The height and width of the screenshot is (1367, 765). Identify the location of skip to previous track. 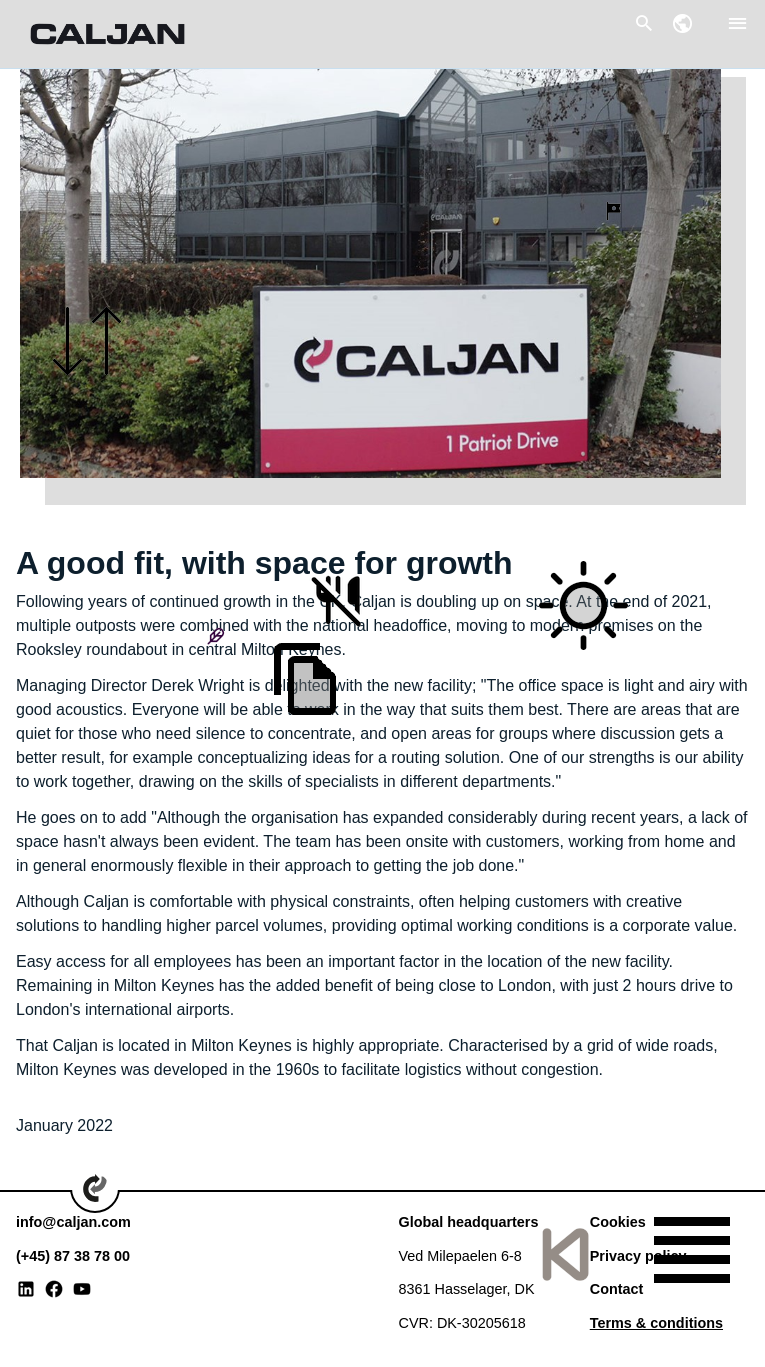
(564, 1254).